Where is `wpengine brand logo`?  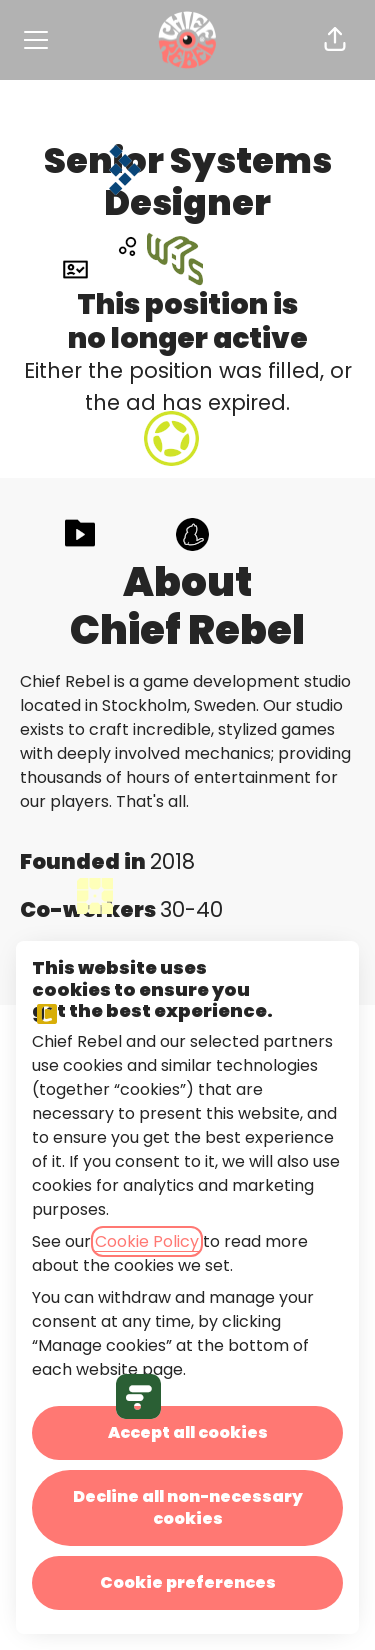
wpengine brand logo is located at coordinates (95, 896).